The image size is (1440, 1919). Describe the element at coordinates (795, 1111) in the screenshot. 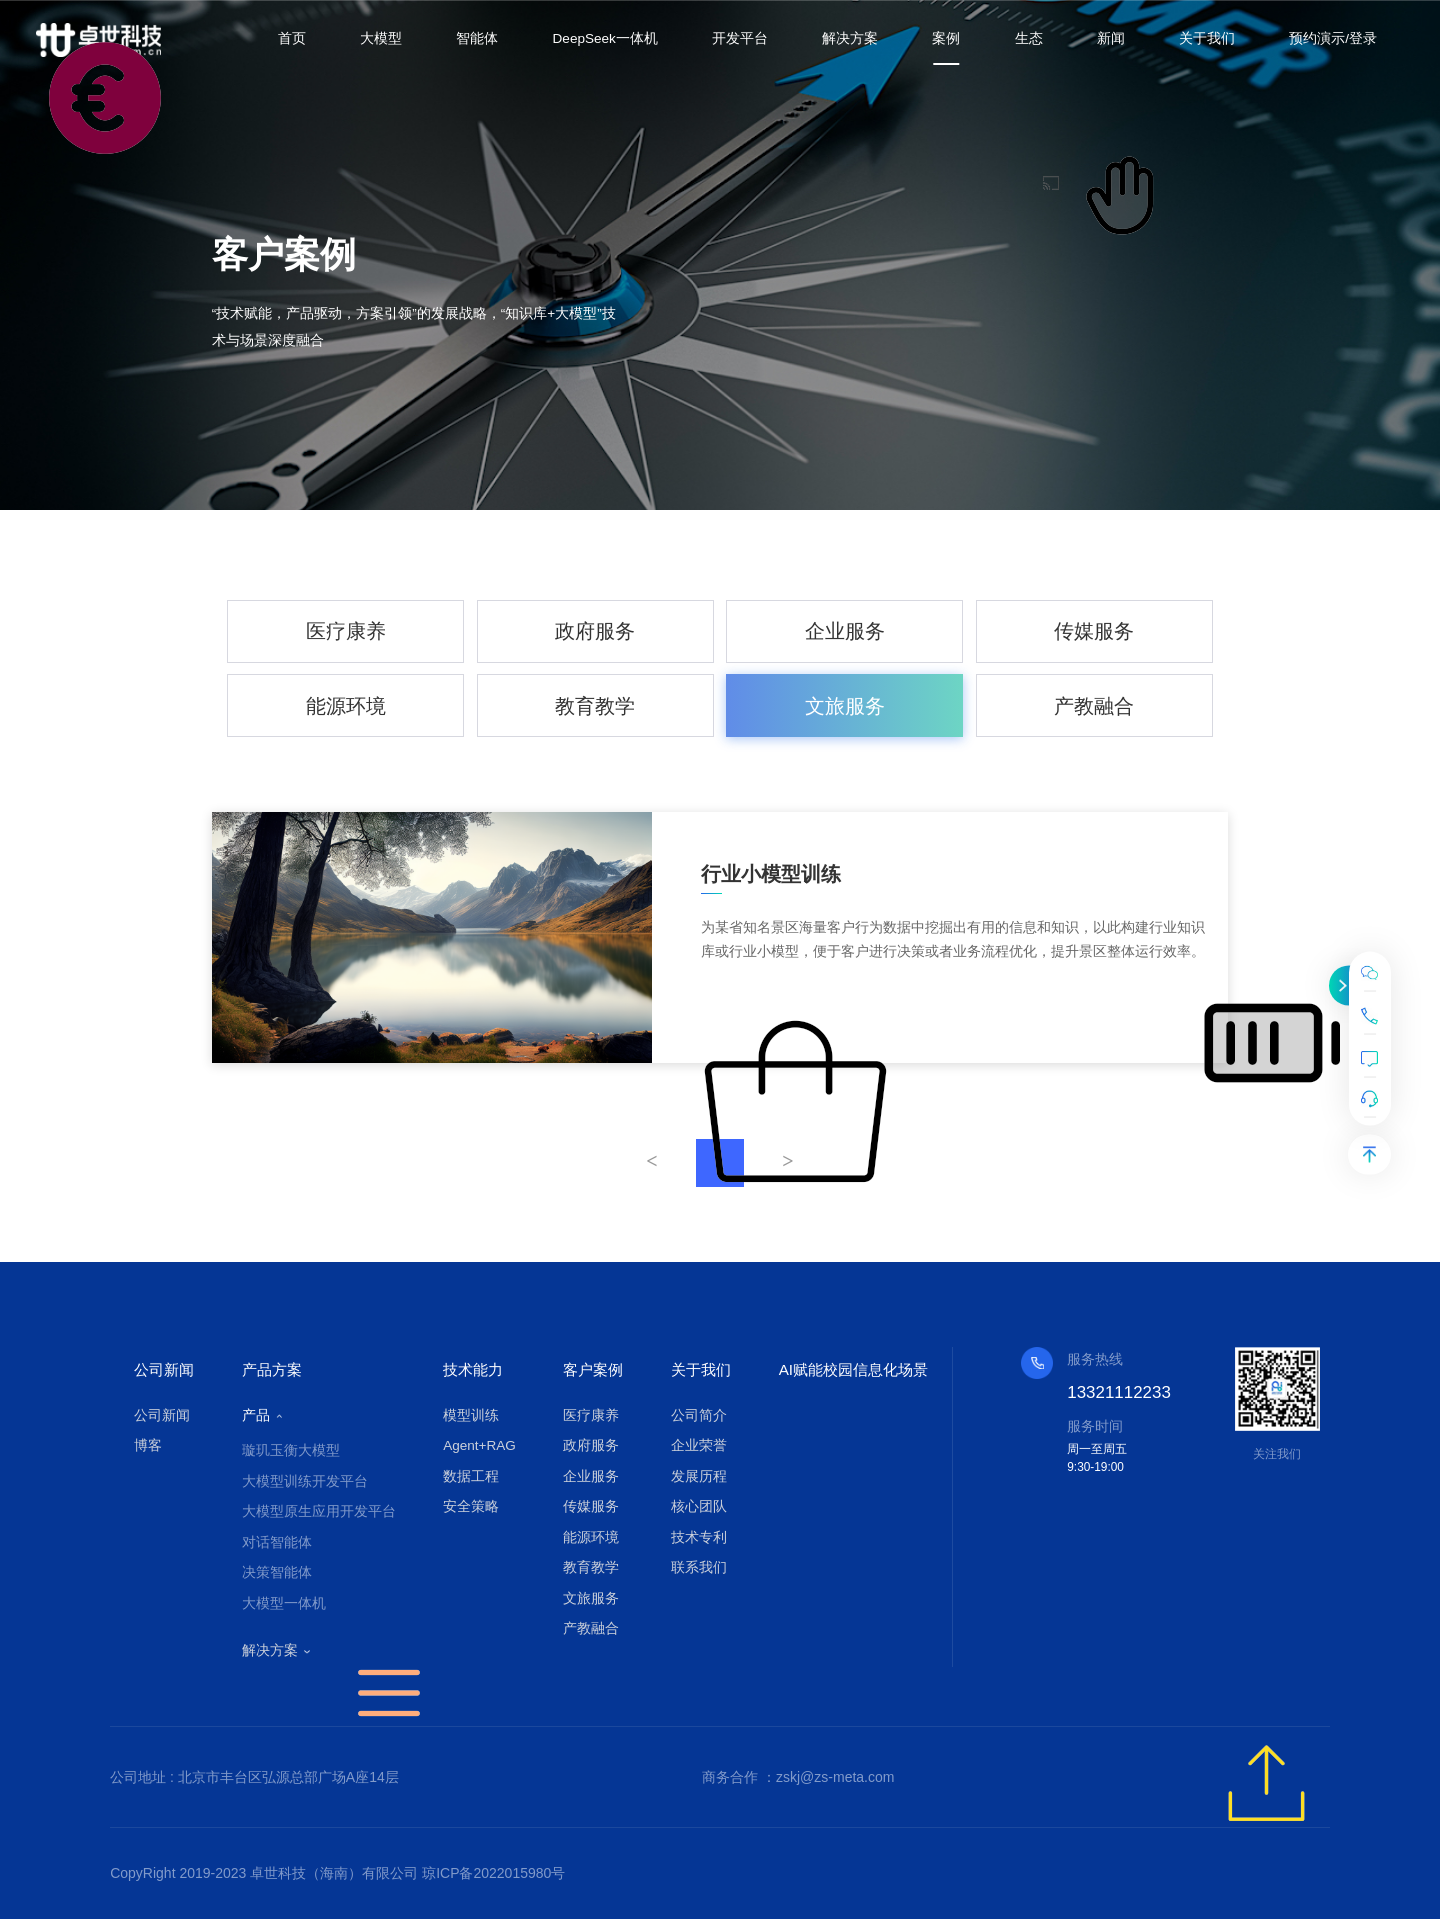

I see `view your shopping bag` at that location.